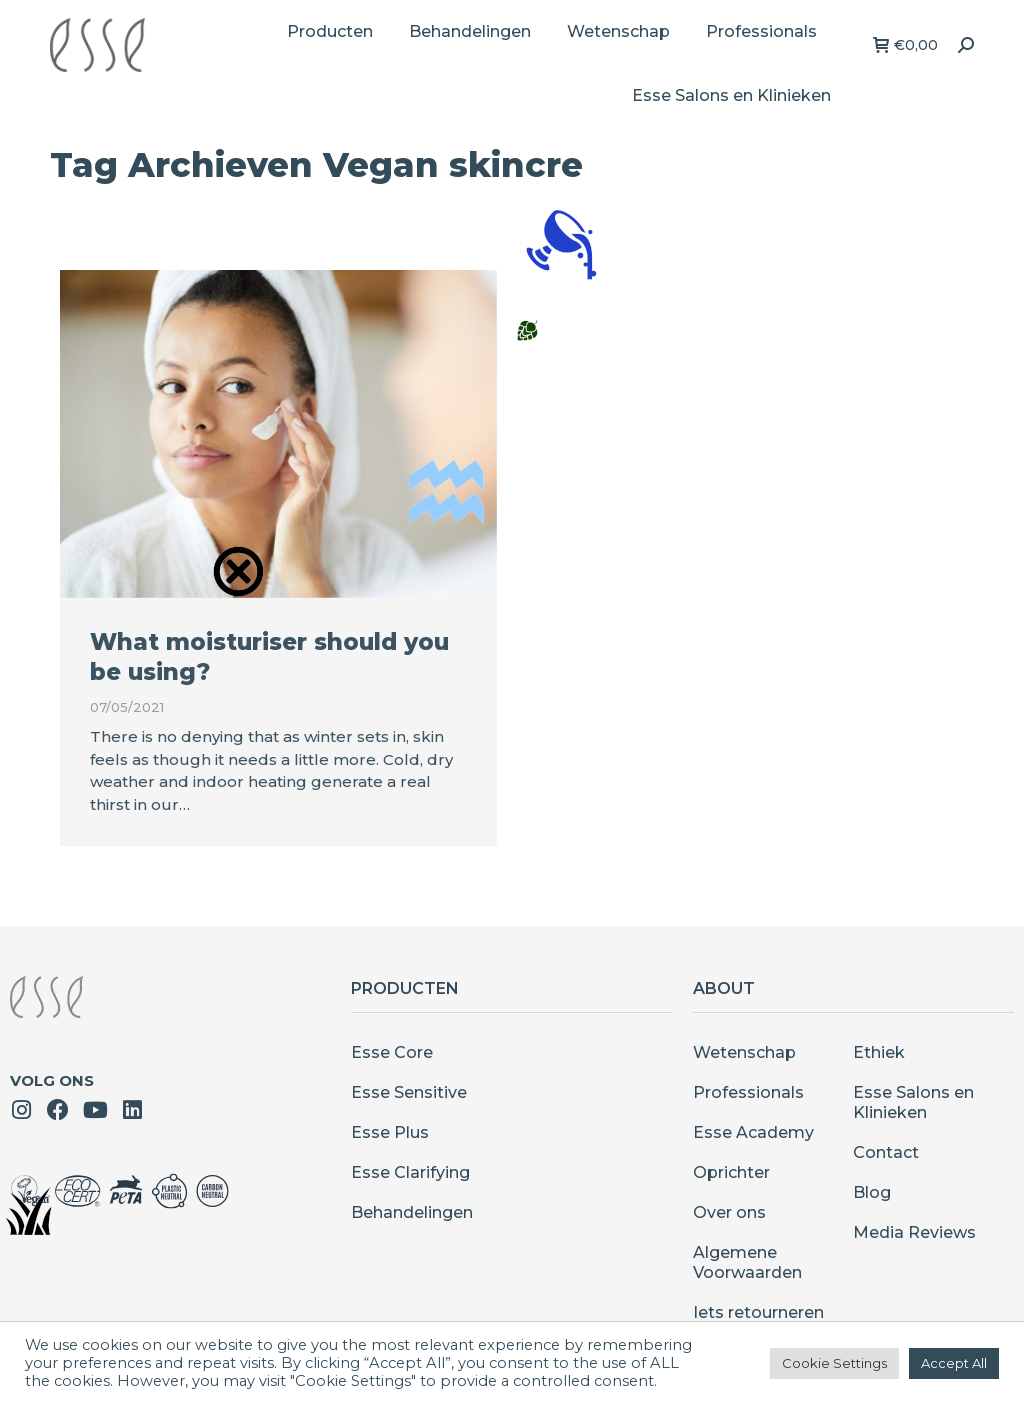  I want to click on pour or serve a drink, so click(561, 244).